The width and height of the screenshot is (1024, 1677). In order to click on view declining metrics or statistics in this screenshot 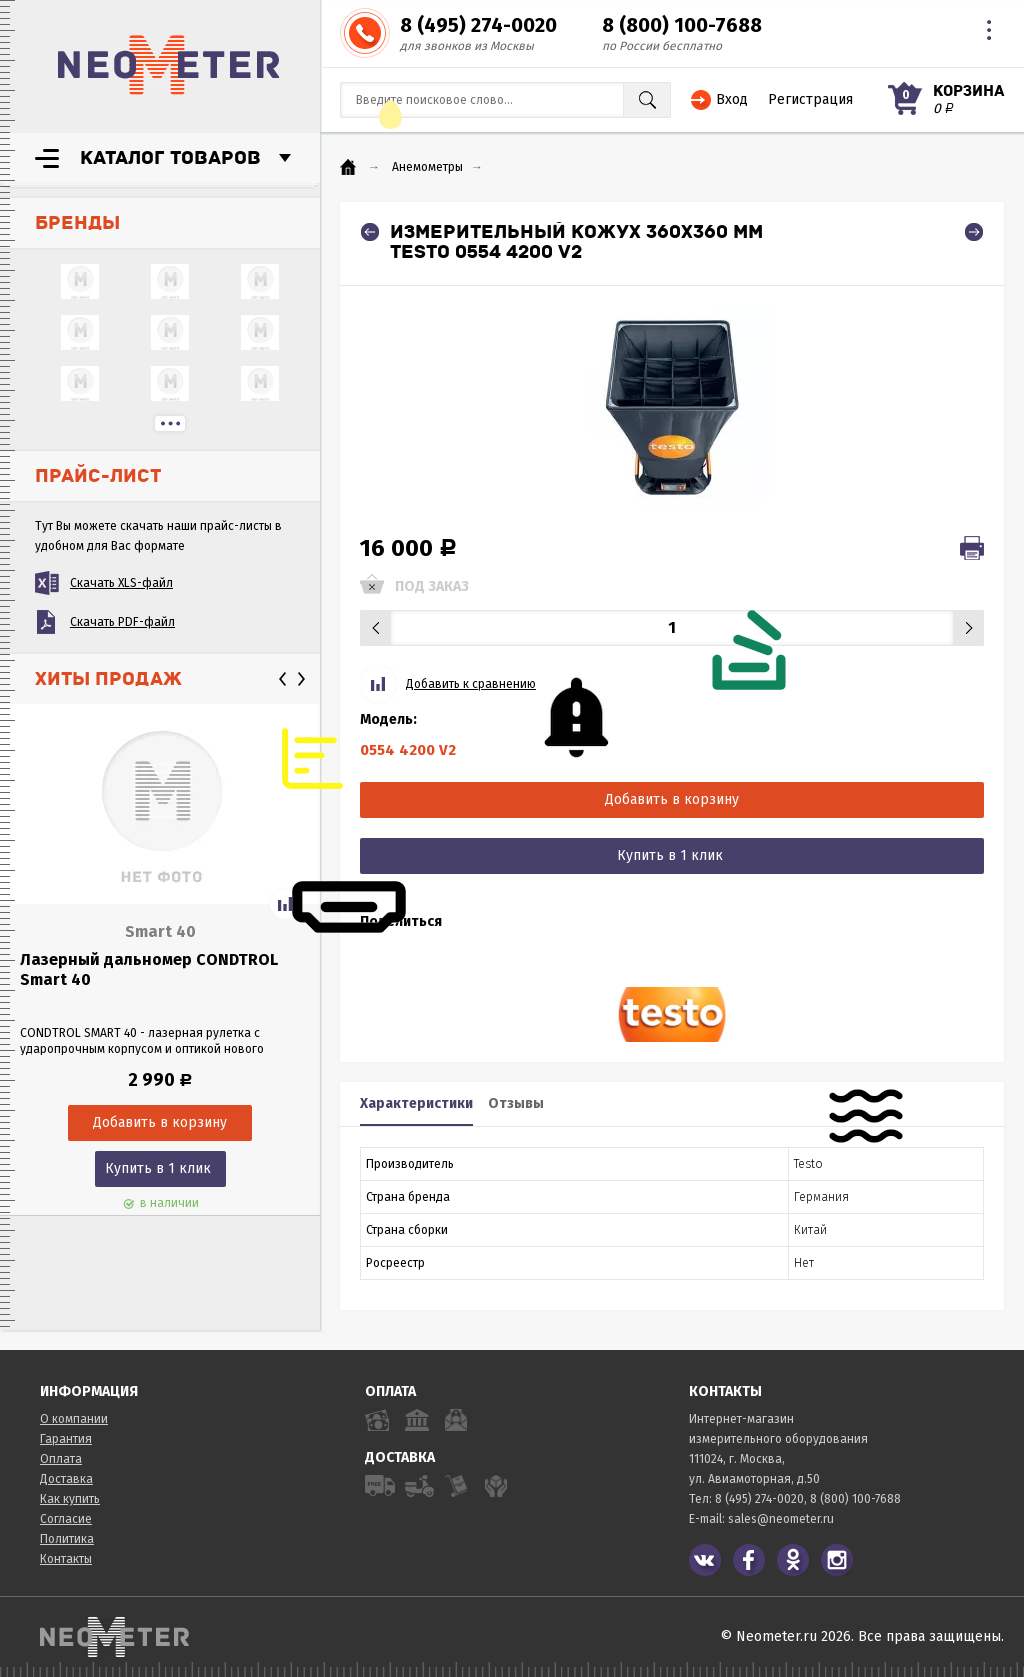, I will do `click(312, 758)`.